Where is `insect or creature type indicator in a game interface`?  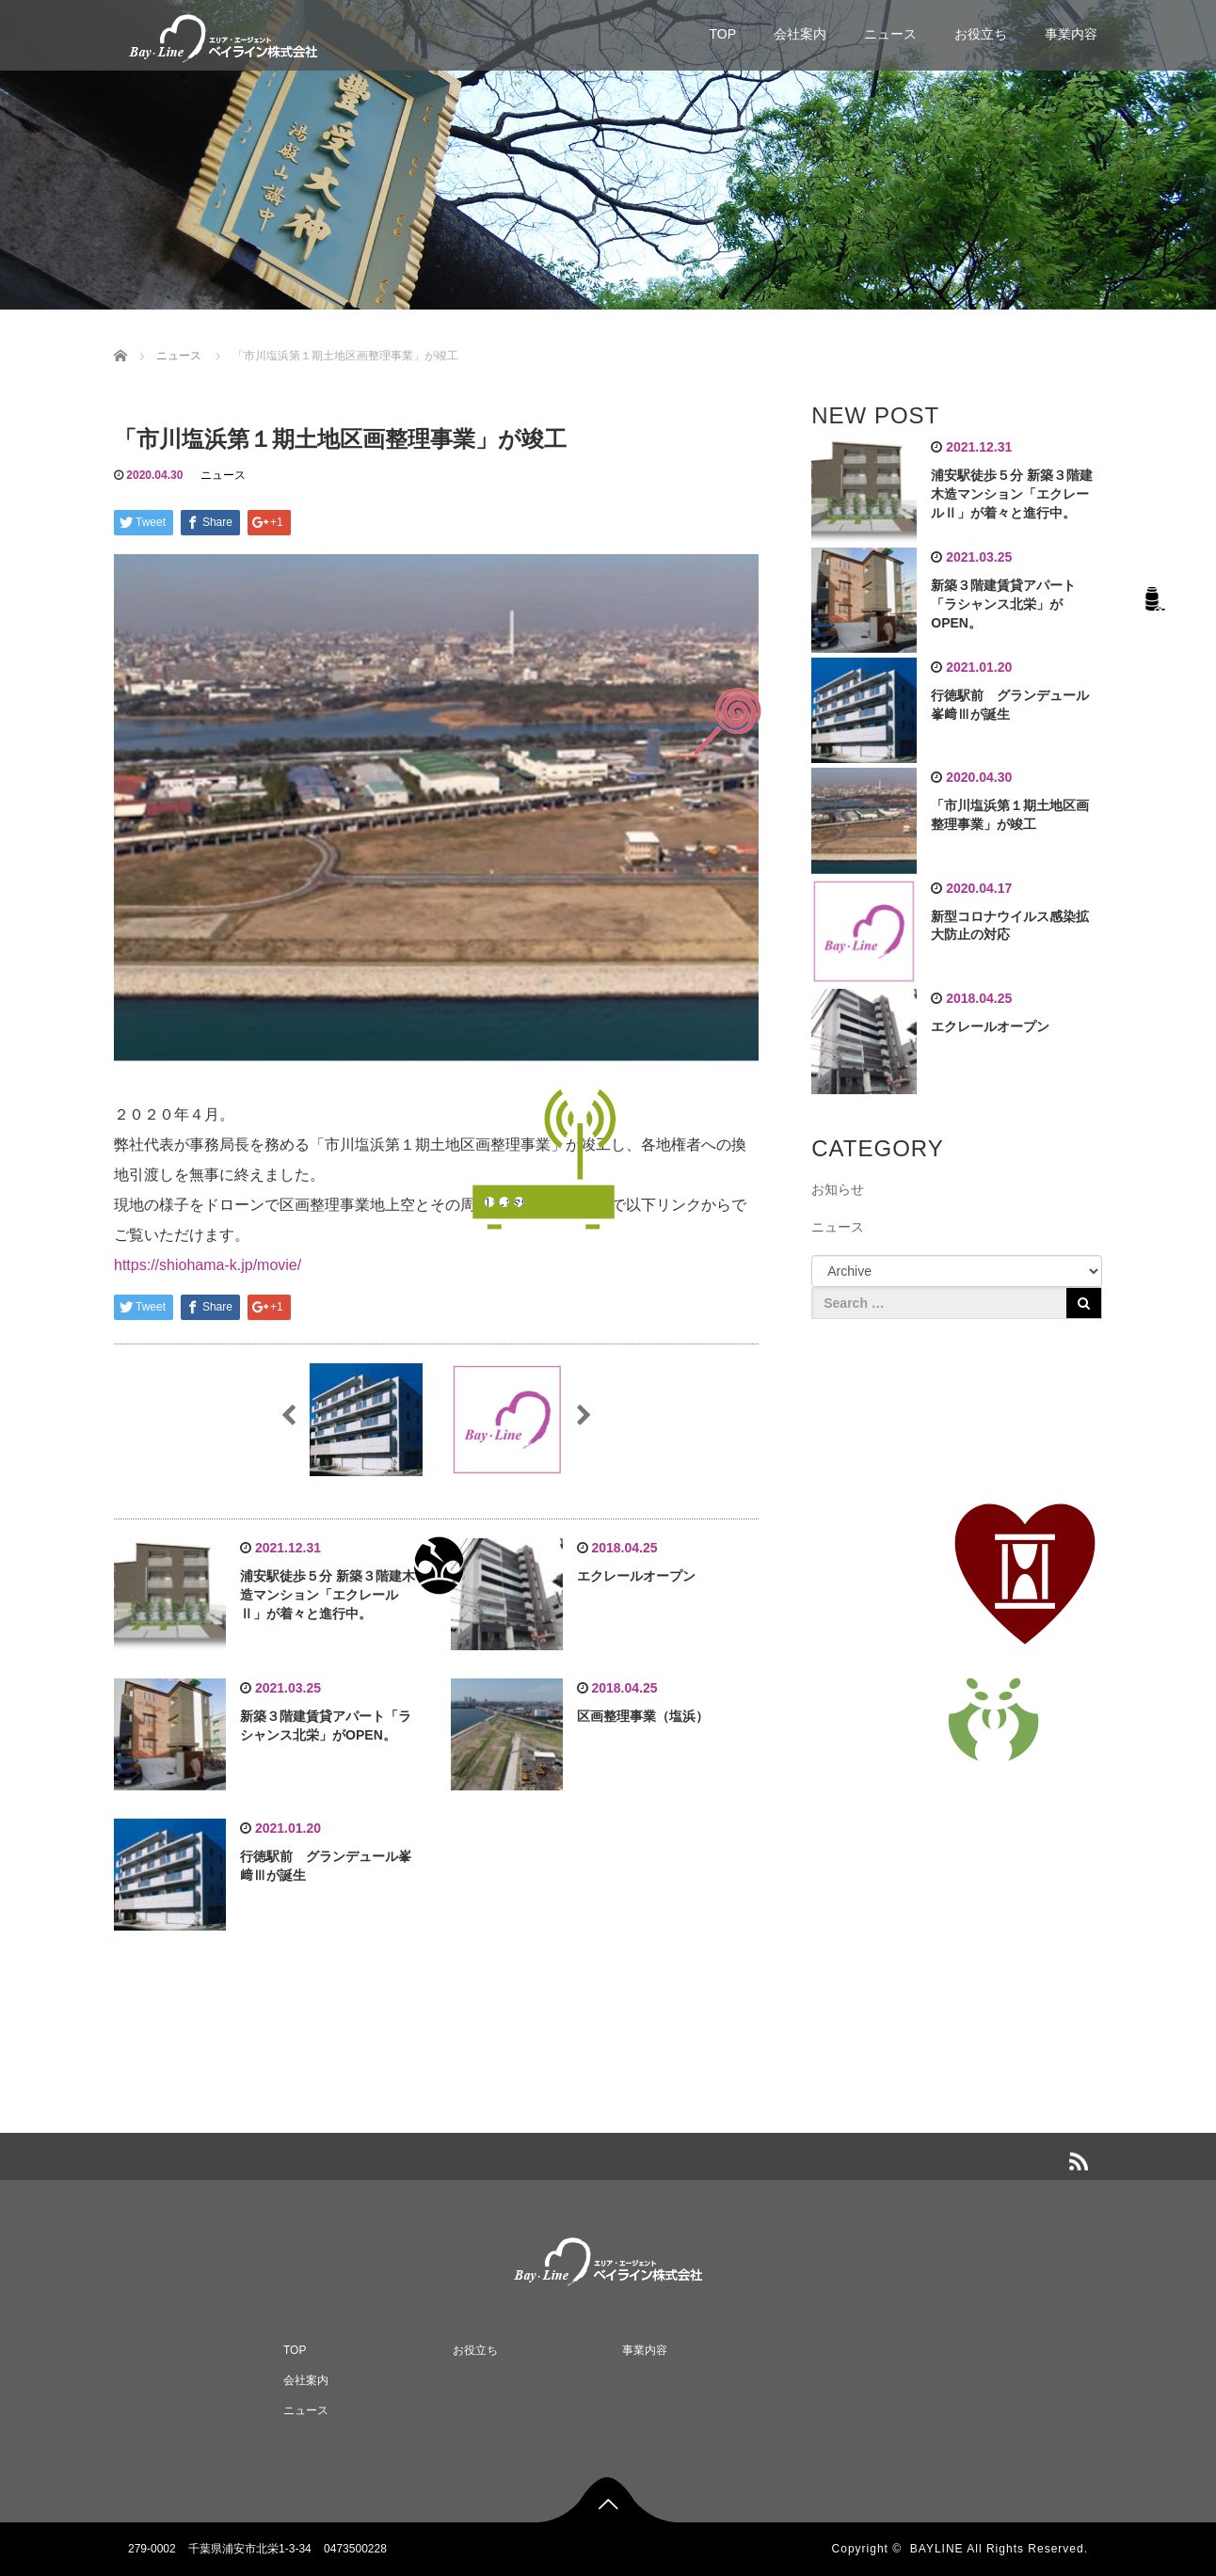
insect or creature type indicator in a game interface is located at coordinates (993, 1718).